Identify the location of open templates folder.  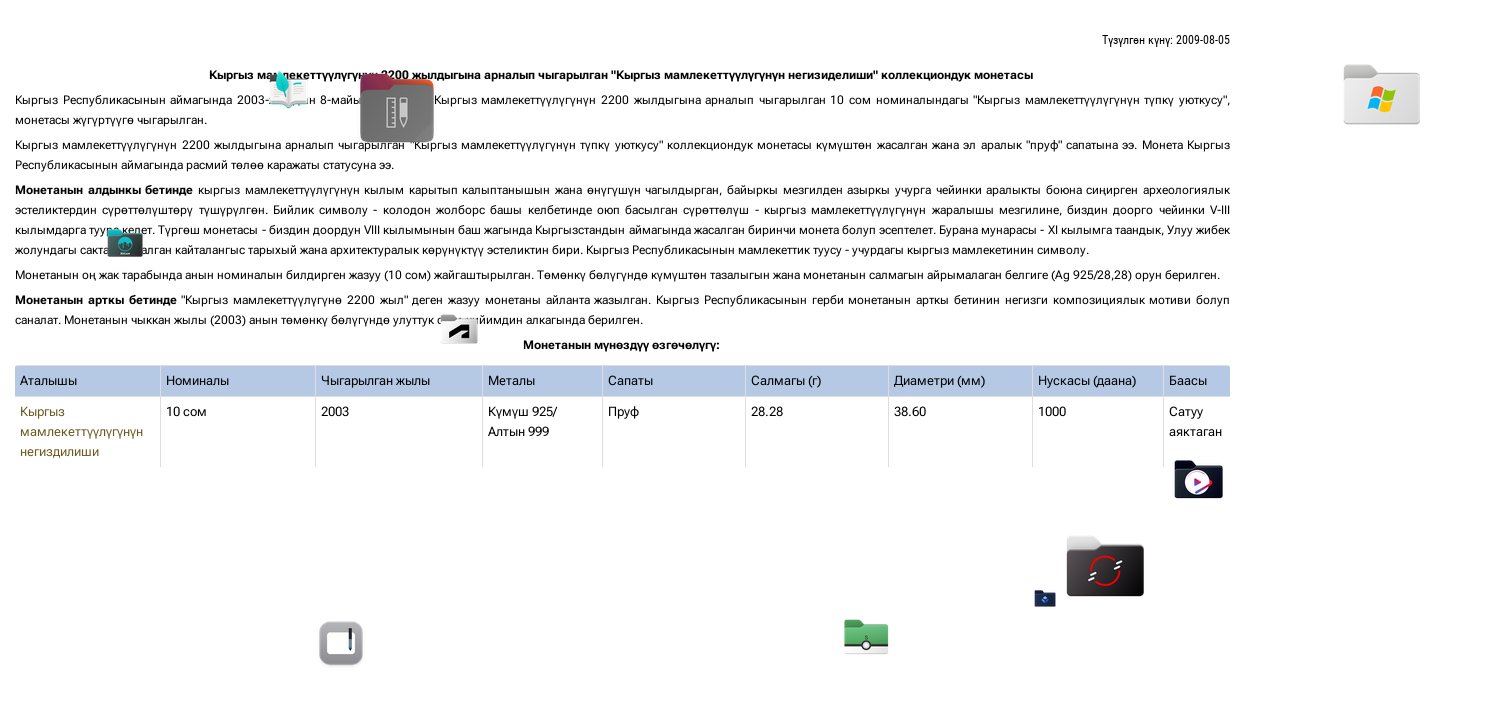
(397, 108).